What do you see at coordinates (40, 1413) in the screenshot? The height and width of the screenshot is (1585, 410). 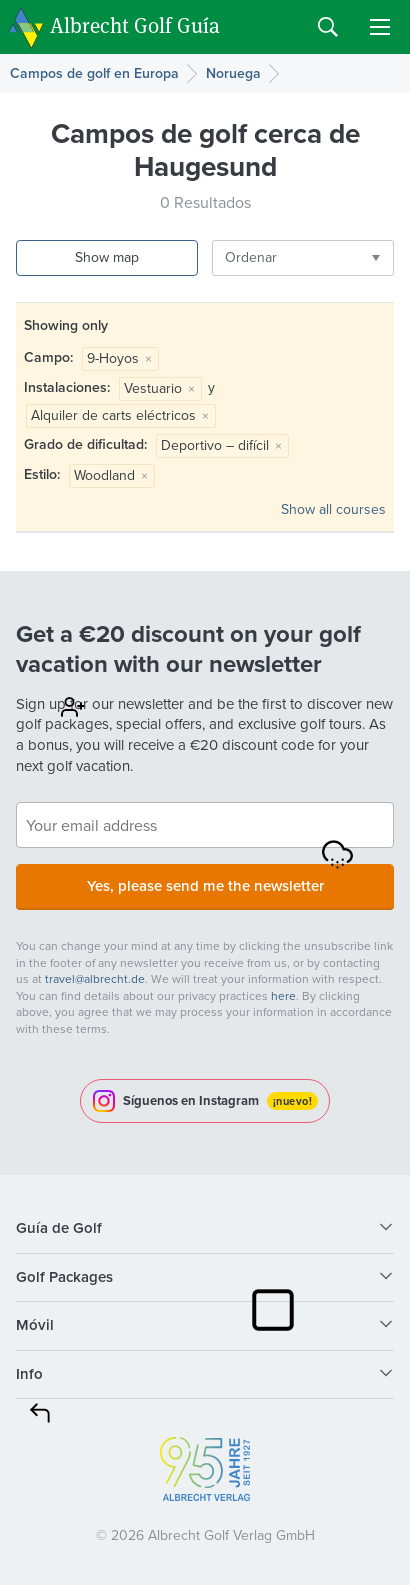 I see `go back to the previous screen` at bounding box center [40, 1413].